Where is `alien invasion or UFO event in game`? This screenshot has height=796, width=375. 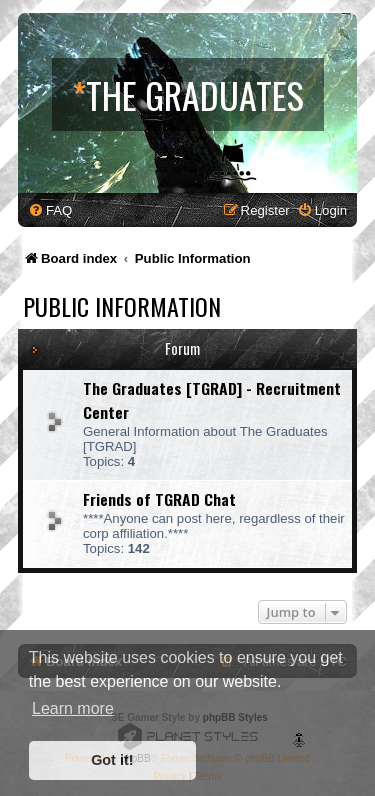 alien invasion or UFO event in game is located at coordinates (299, 740).